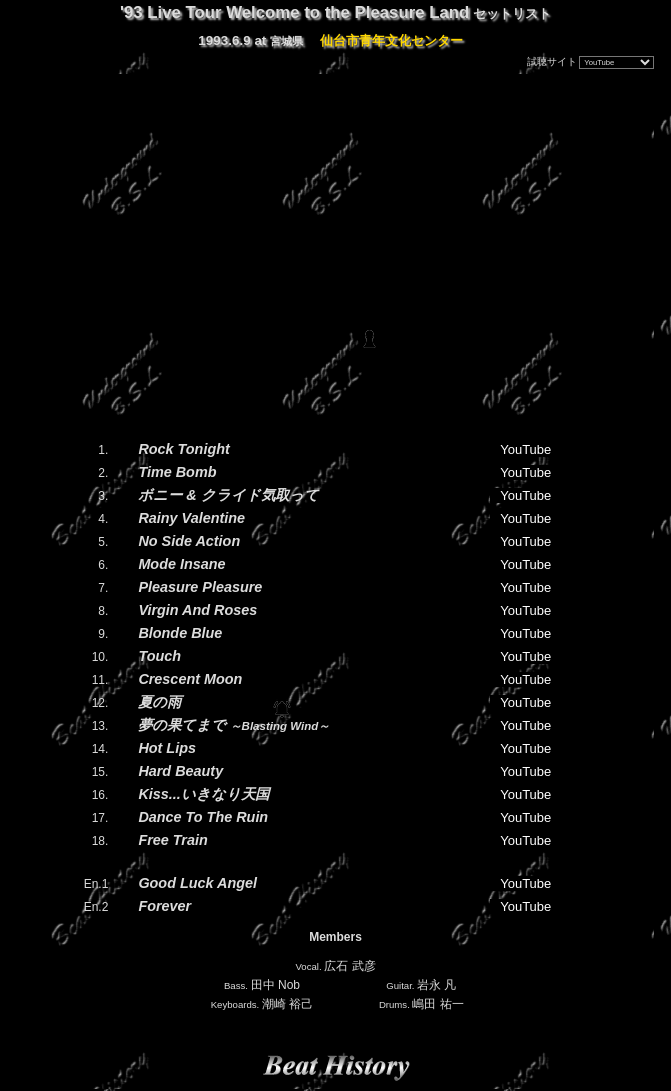 The width and height of the screenshot is (671, 1091). I want to click on play chess or access chess game, so click(369, 339).